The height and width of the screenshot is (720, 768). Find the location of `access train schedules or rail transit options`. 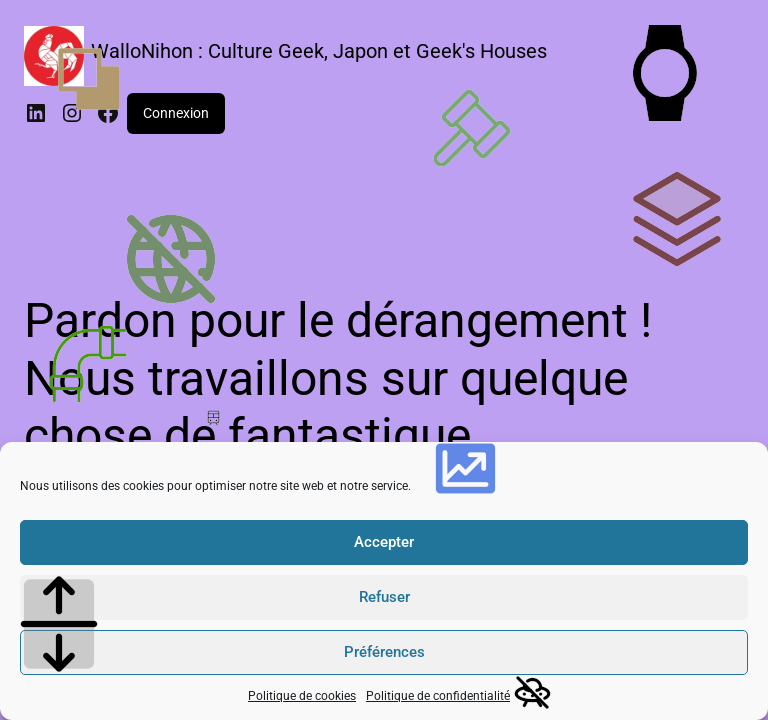

access train schedules or rail transit options is located at coordinates (213, 417).